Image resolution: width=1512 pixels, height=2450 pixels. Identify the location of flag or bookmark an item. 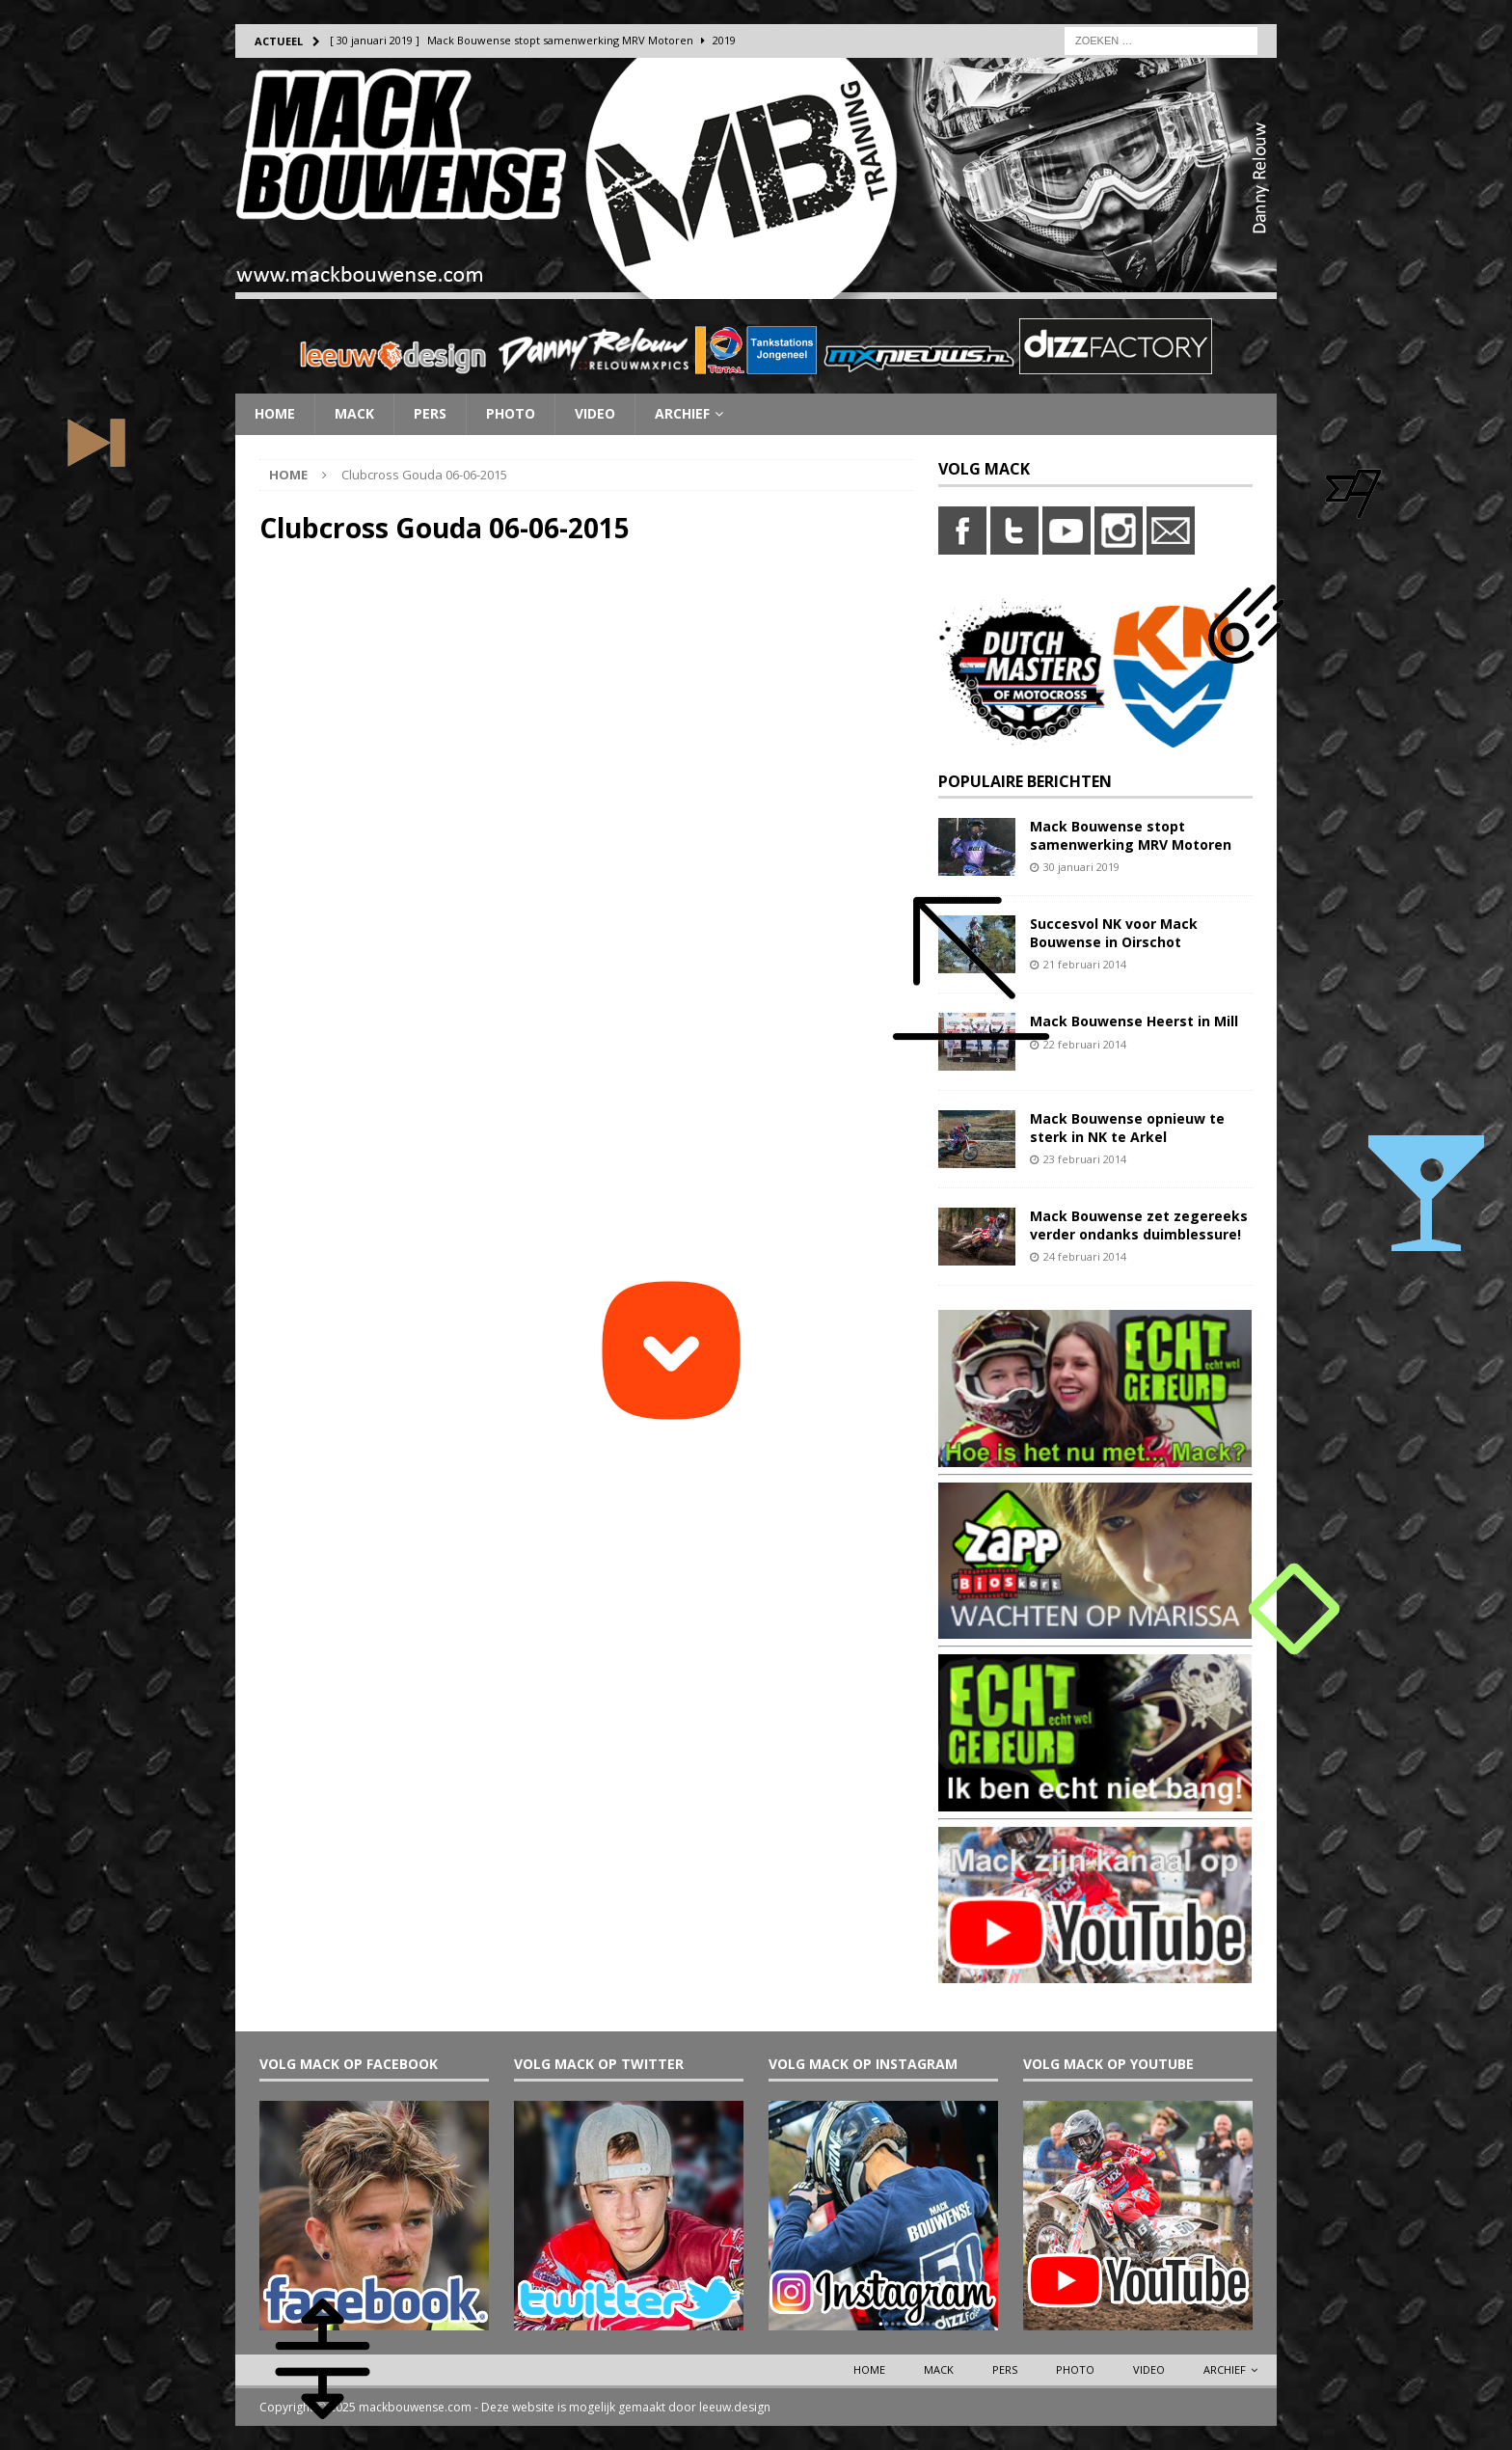
(1353, 492).